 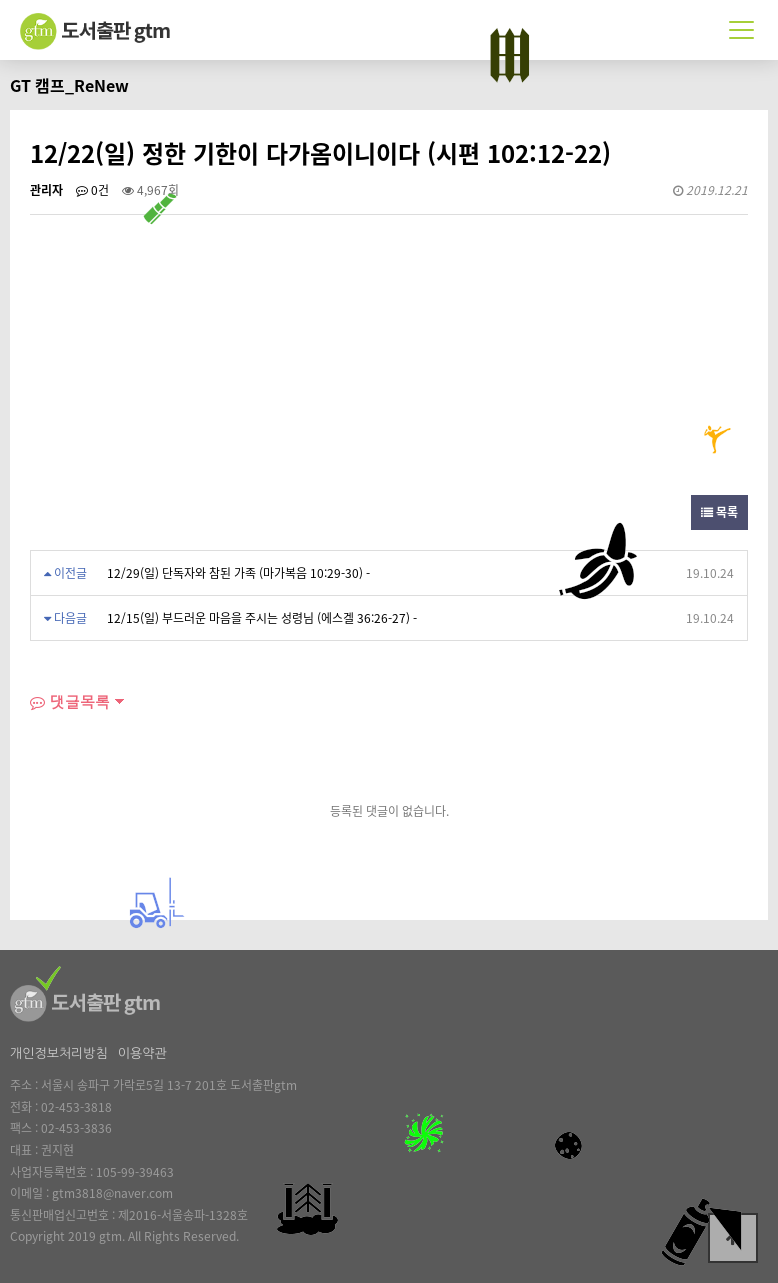 I want to click on accept or manage cookie preferences, so click(x=568, y=1145).